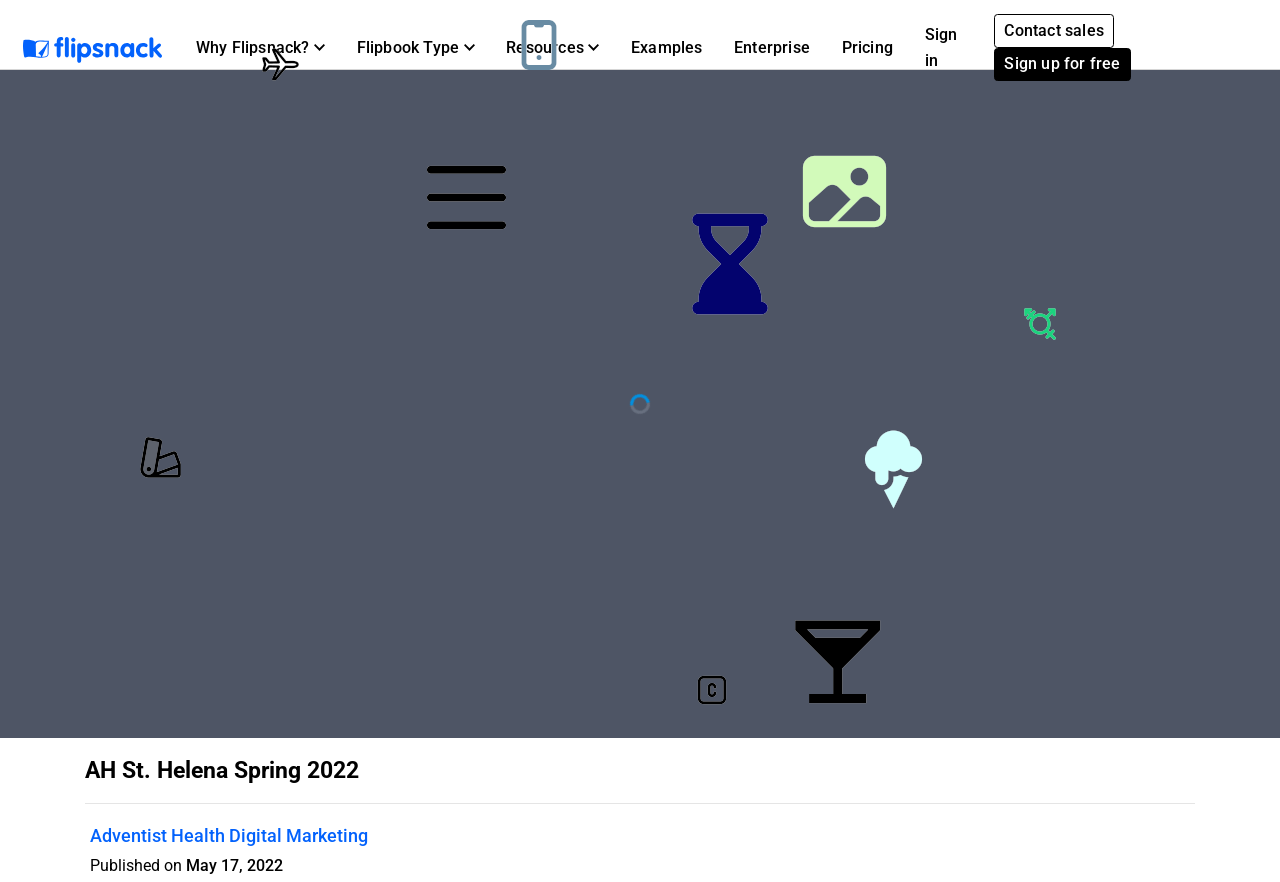 This screenshot has width=1280, height=882. What do you see at coordinates (159, 459) in the screenshot?
I see `access color palette or theme options` at bounding box center [159, 459].